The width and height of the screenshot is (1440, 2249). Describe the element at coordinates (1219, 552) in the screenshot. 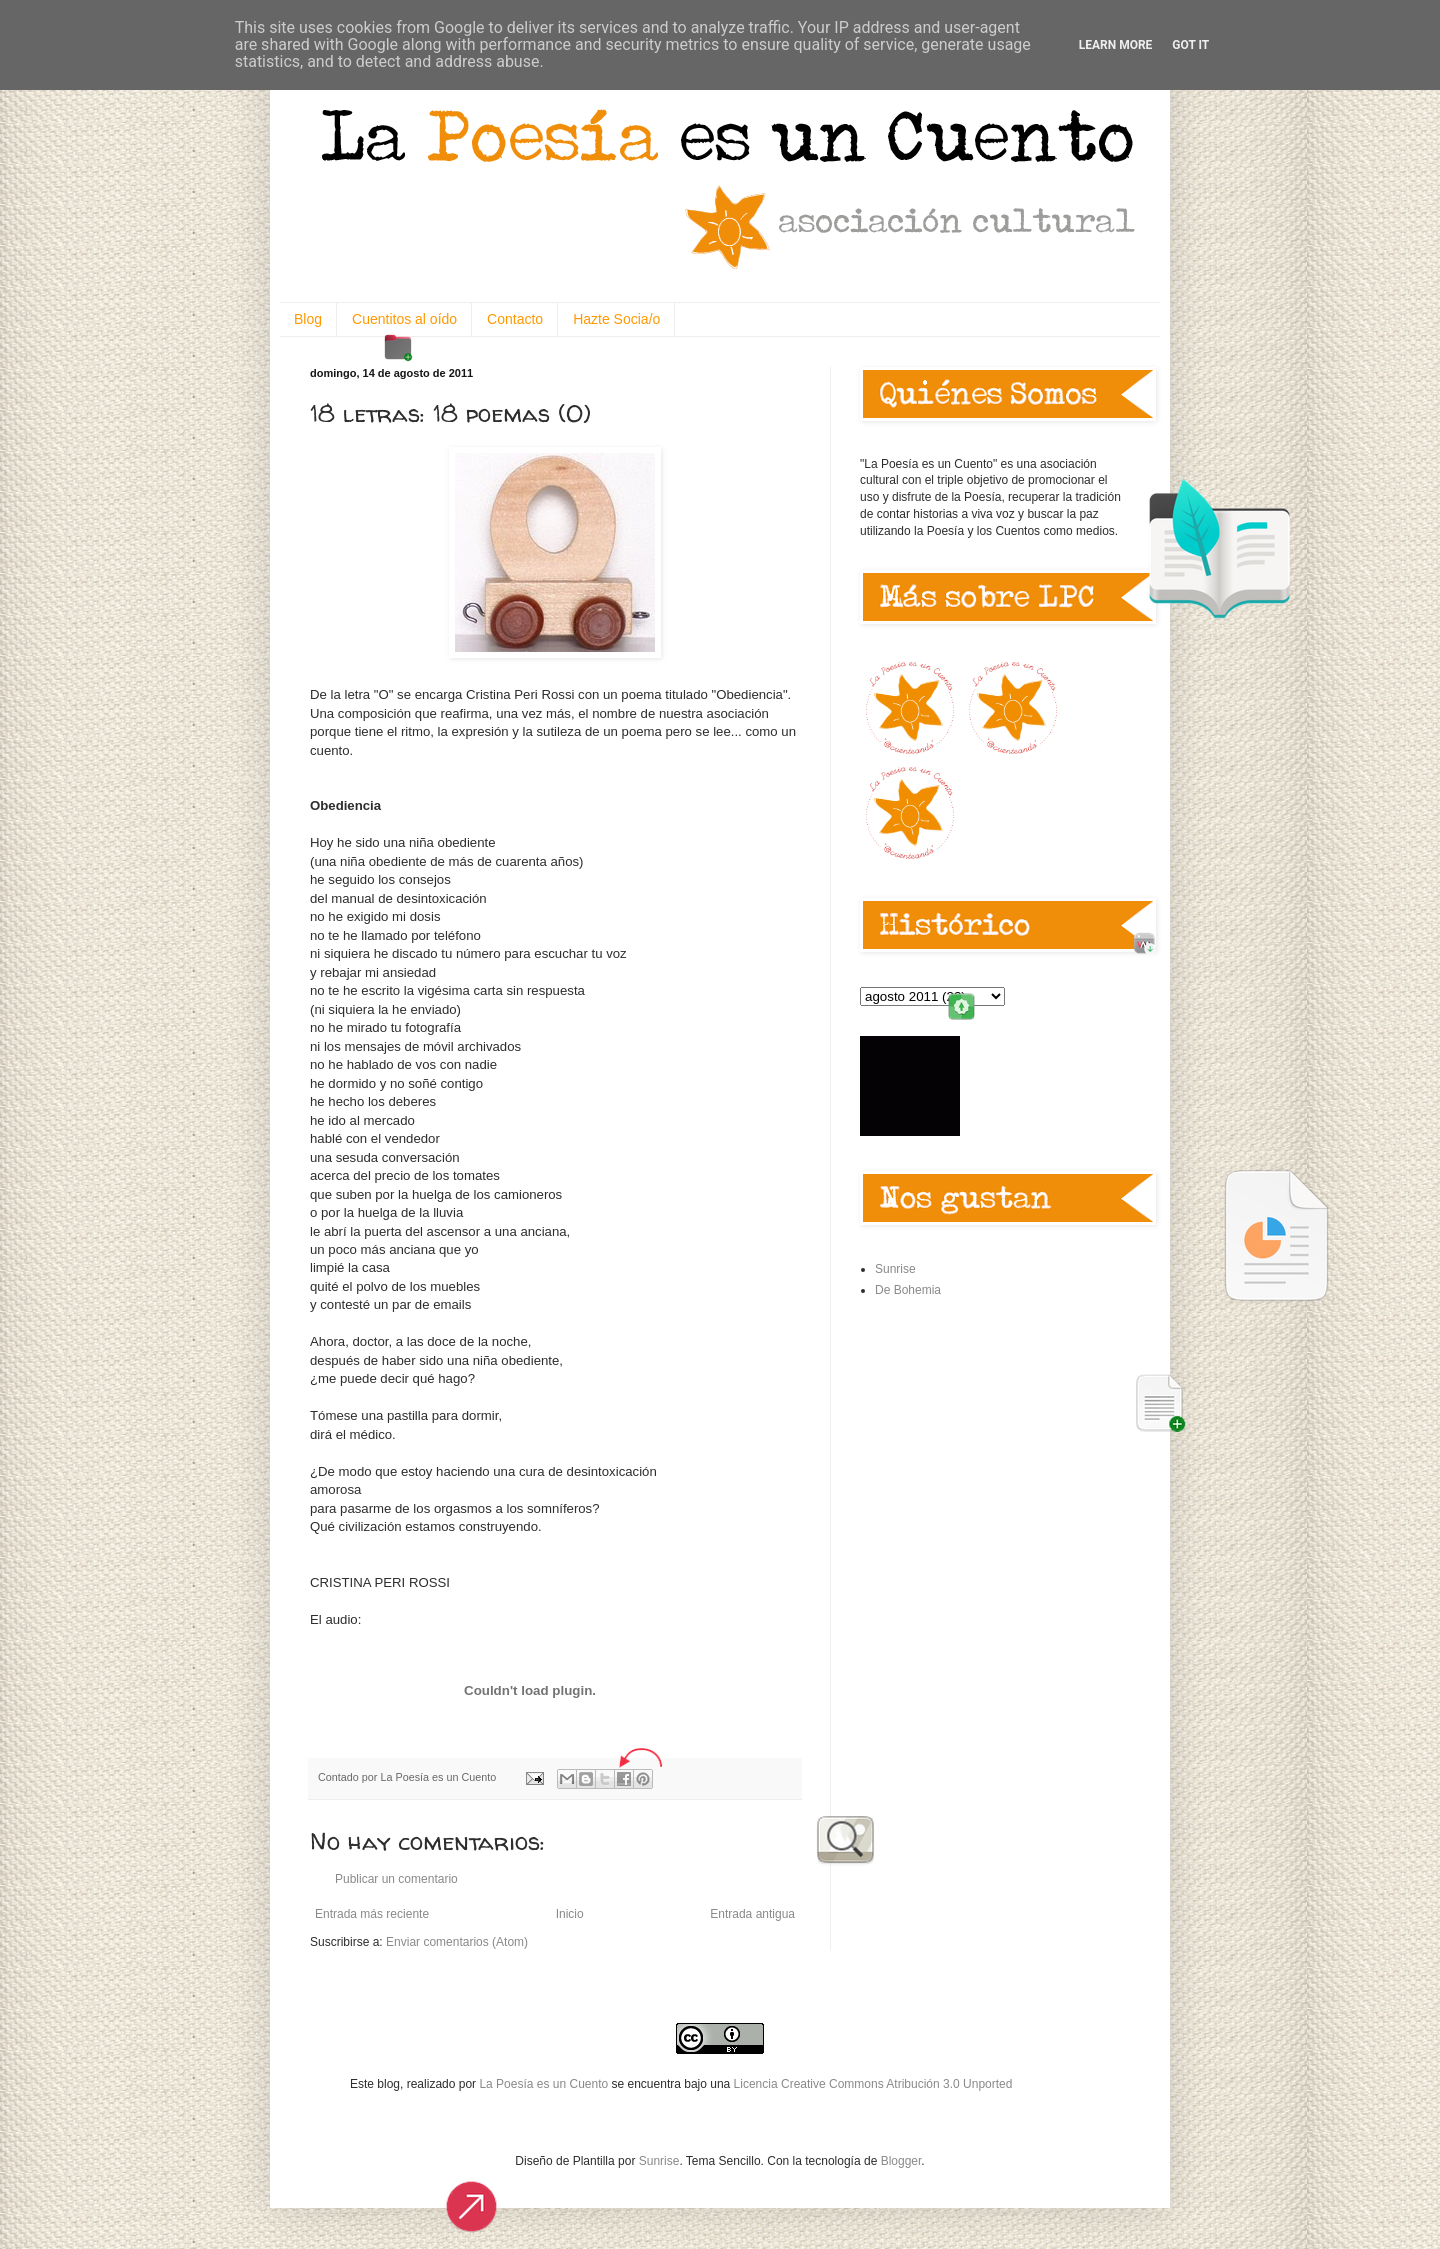

I see `open foliate e-book reader library` at that location.